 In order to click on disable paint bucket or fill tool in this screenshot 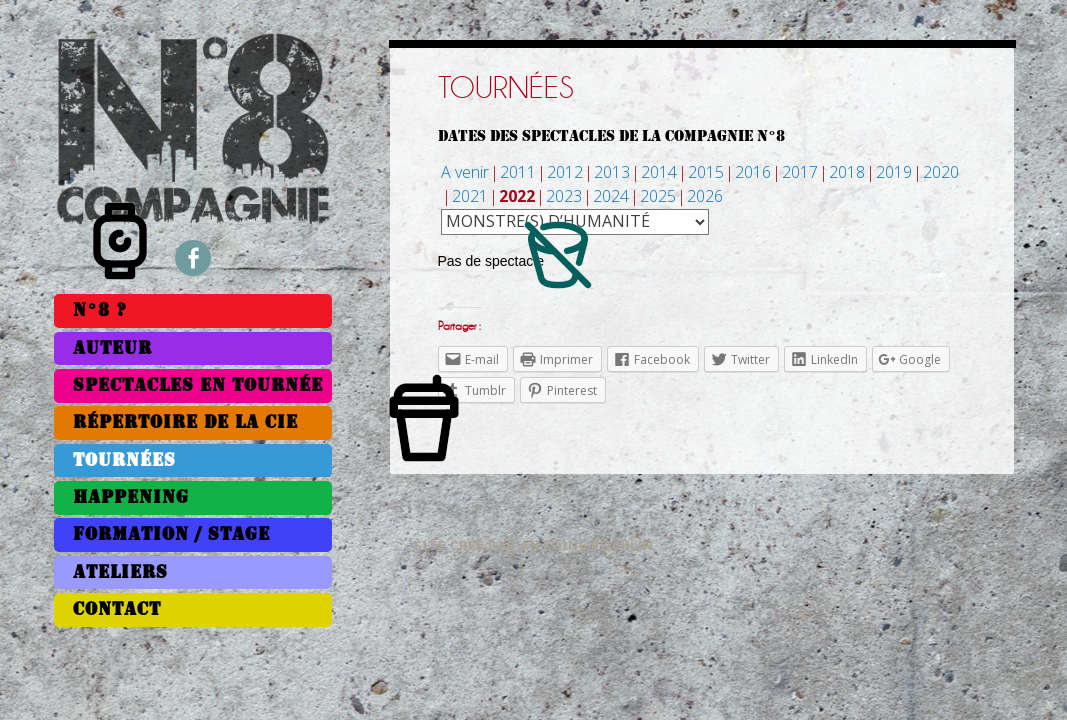, I will do `click(558, 255)`.